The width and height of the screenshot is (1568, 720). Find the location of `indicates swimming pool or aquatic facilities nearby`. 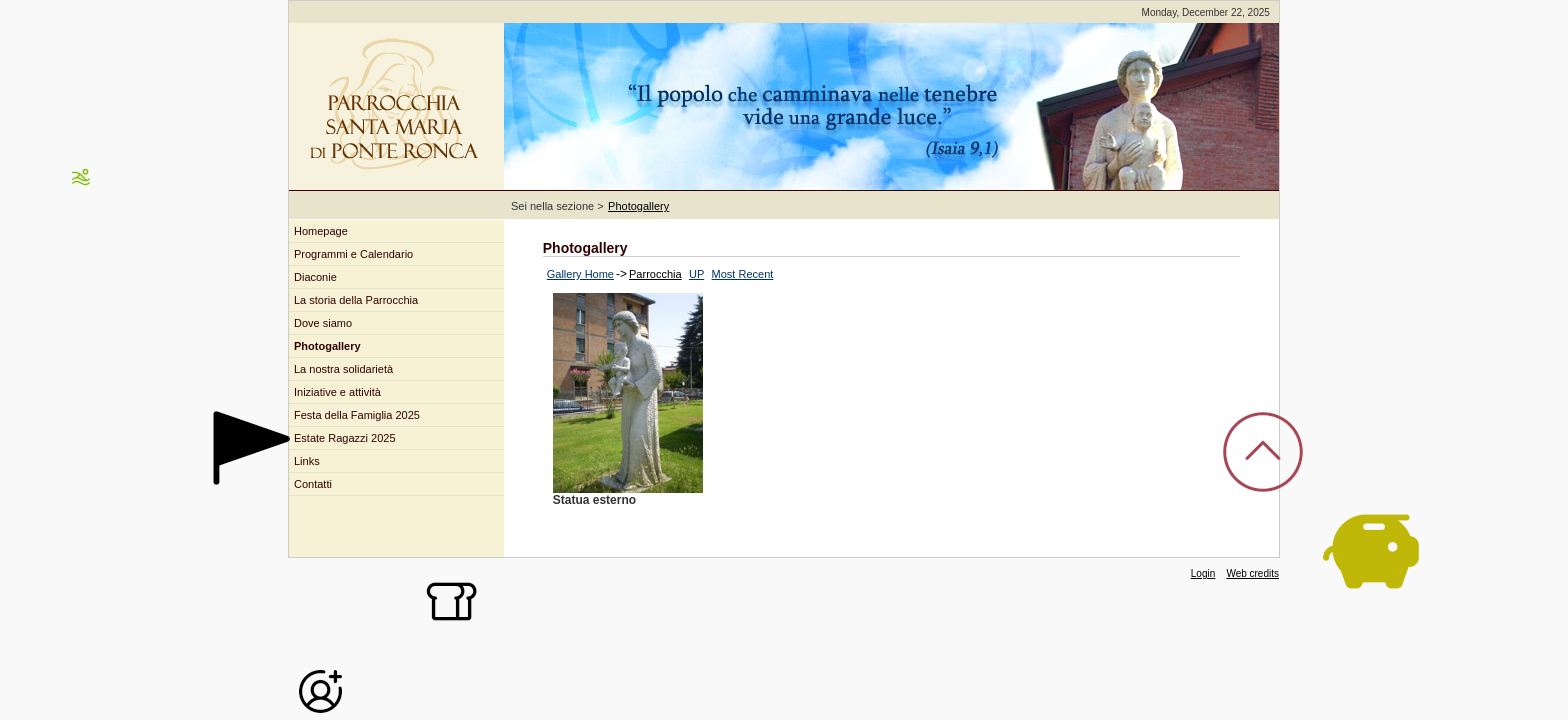

indicates swimming pool or aquatic facilities nearby is located at coordinates (81, 177).